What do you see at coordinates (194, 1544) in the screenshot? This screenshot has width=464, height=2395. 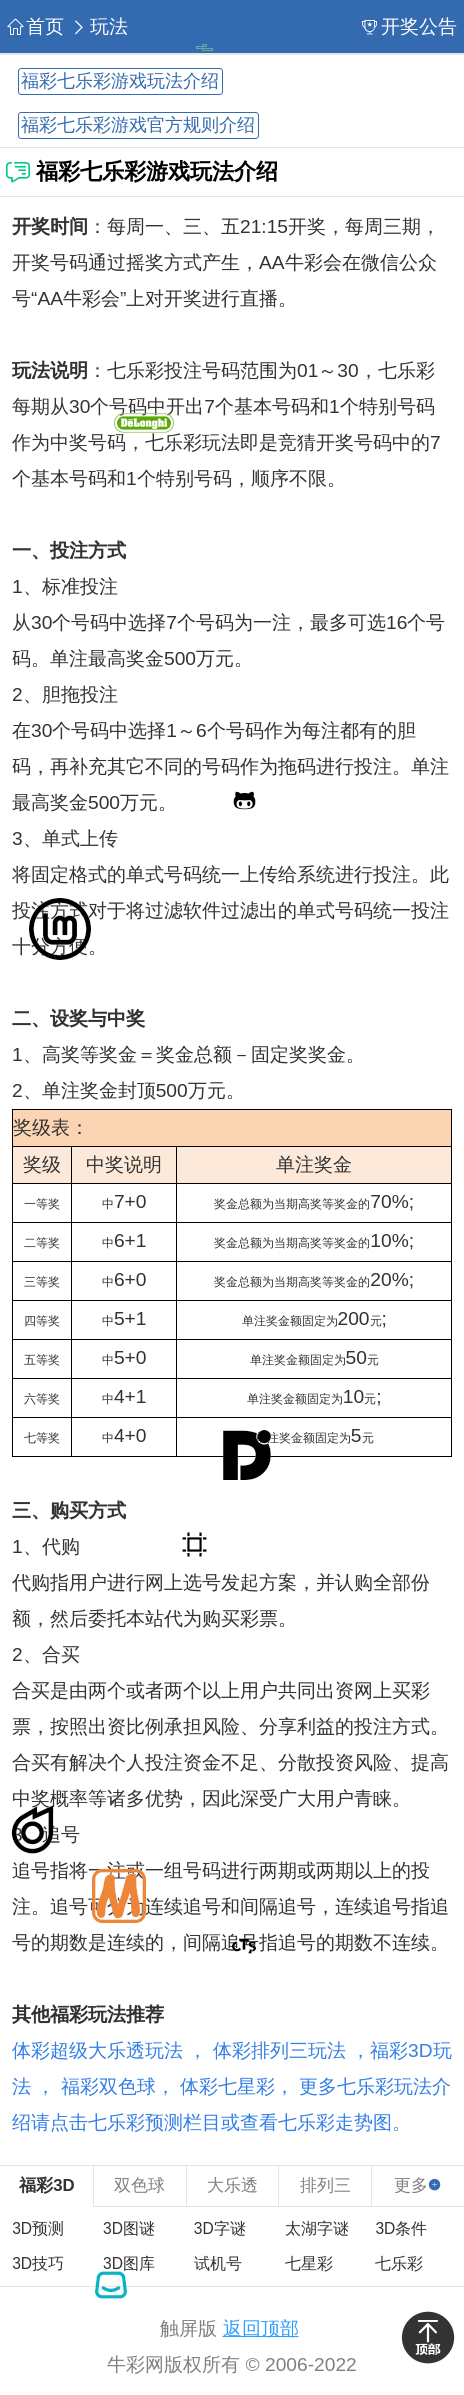 I see `select or edit an artboard` at bounding box center [194, 1544].